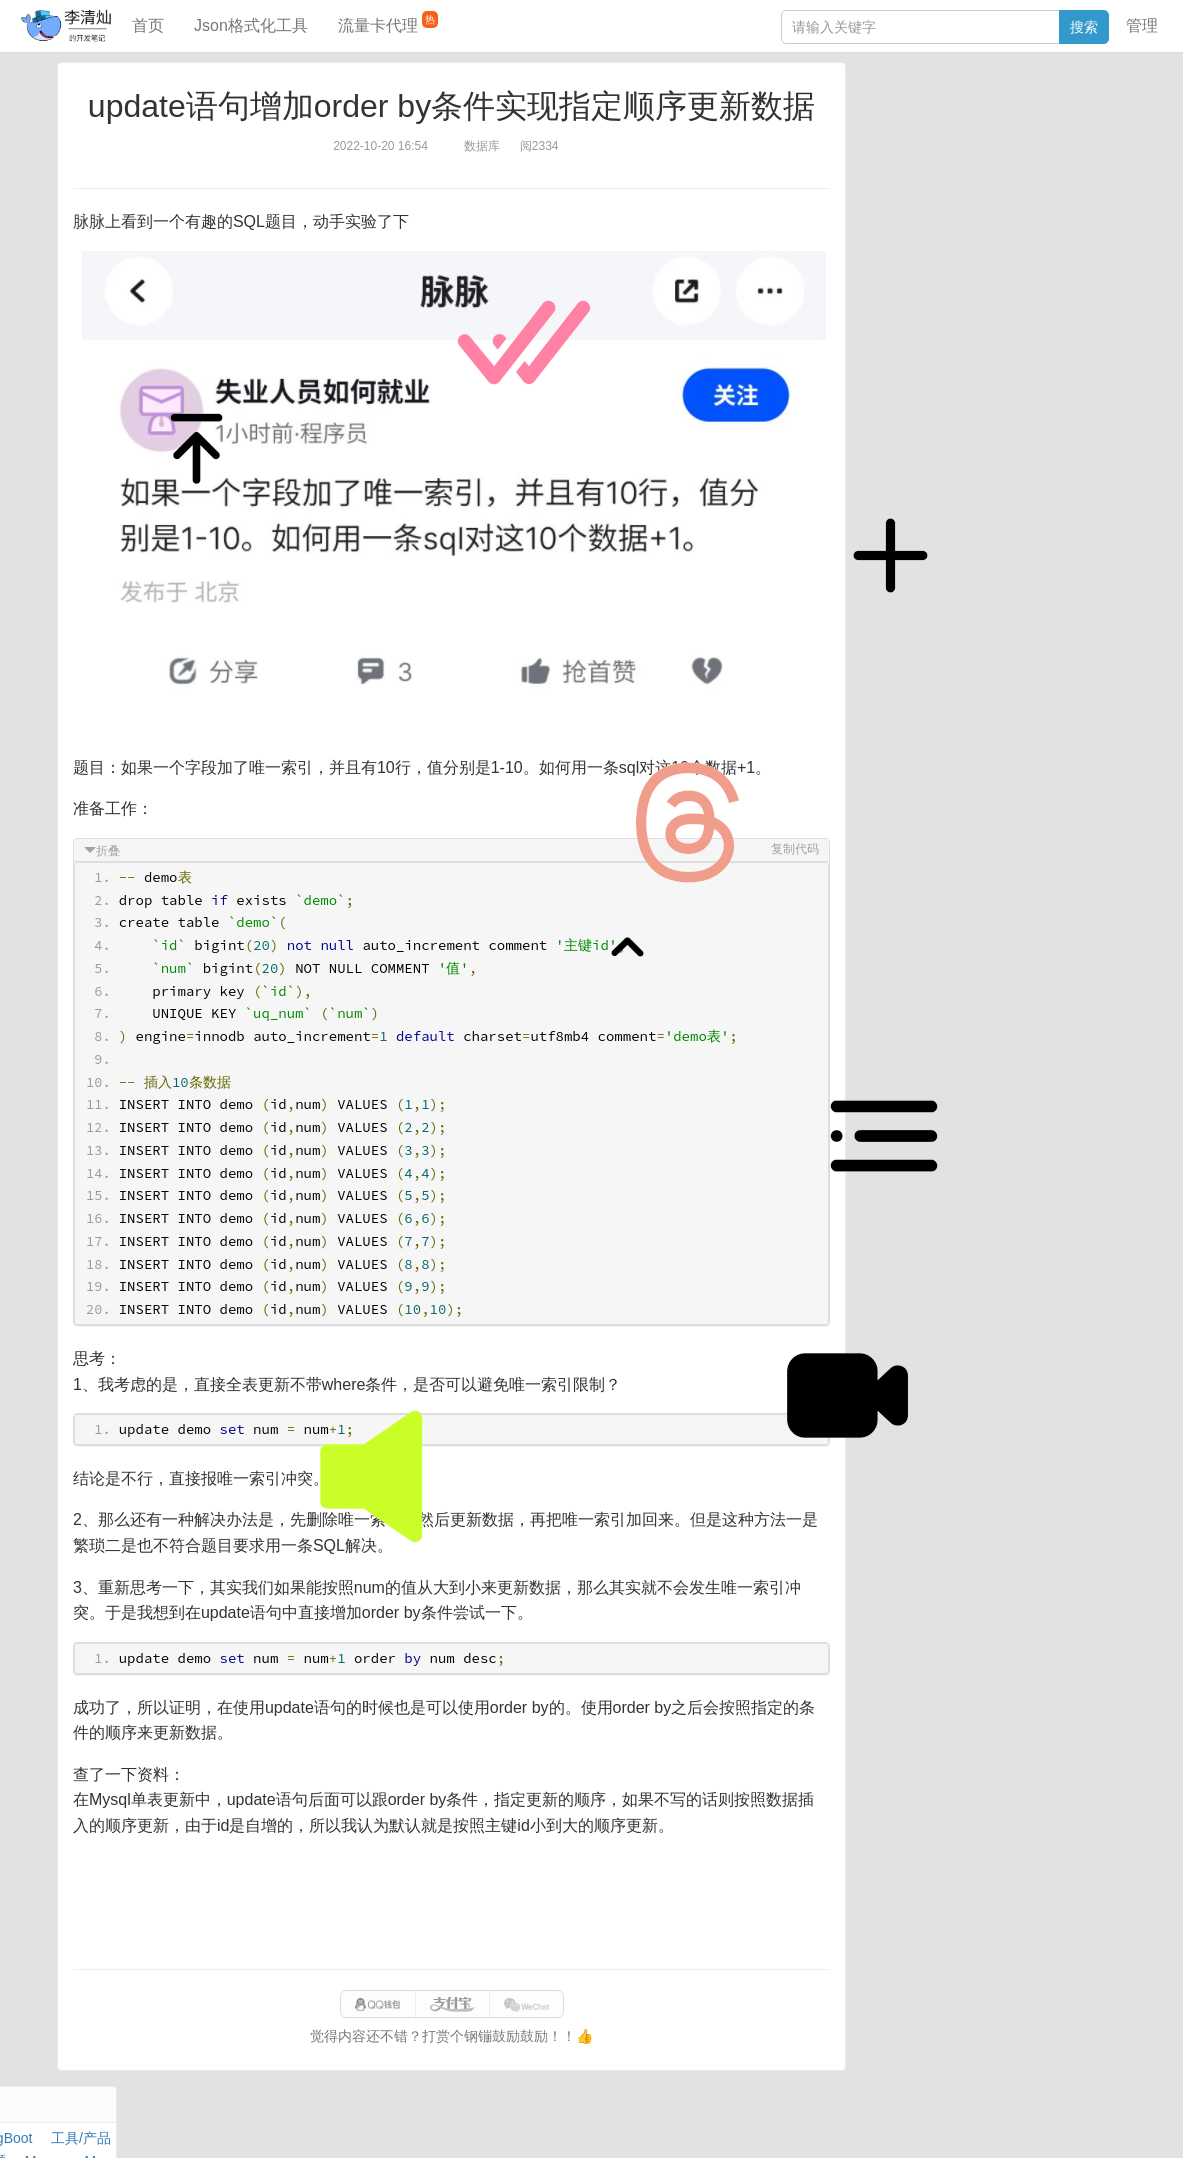  I want to click on move item to top of list, so click(196, 447).